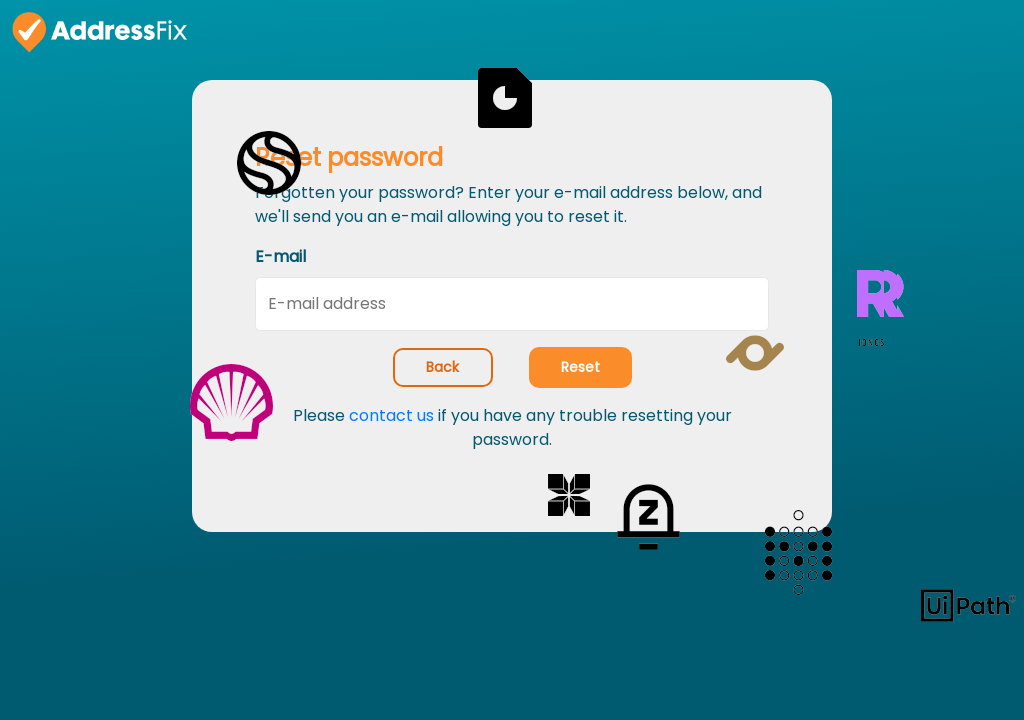  Describe the element at coordinates (755, 353) in the screenshot. I see `open pr.co app or website` at that location.